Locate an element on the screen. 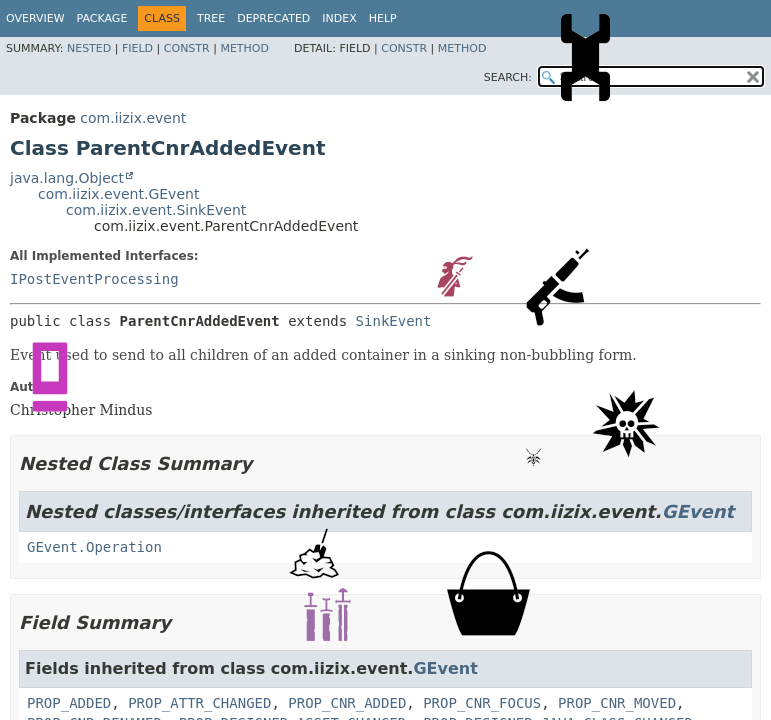 The image size is (771, 720). select ninja character class is located at coordinates (455, 276).